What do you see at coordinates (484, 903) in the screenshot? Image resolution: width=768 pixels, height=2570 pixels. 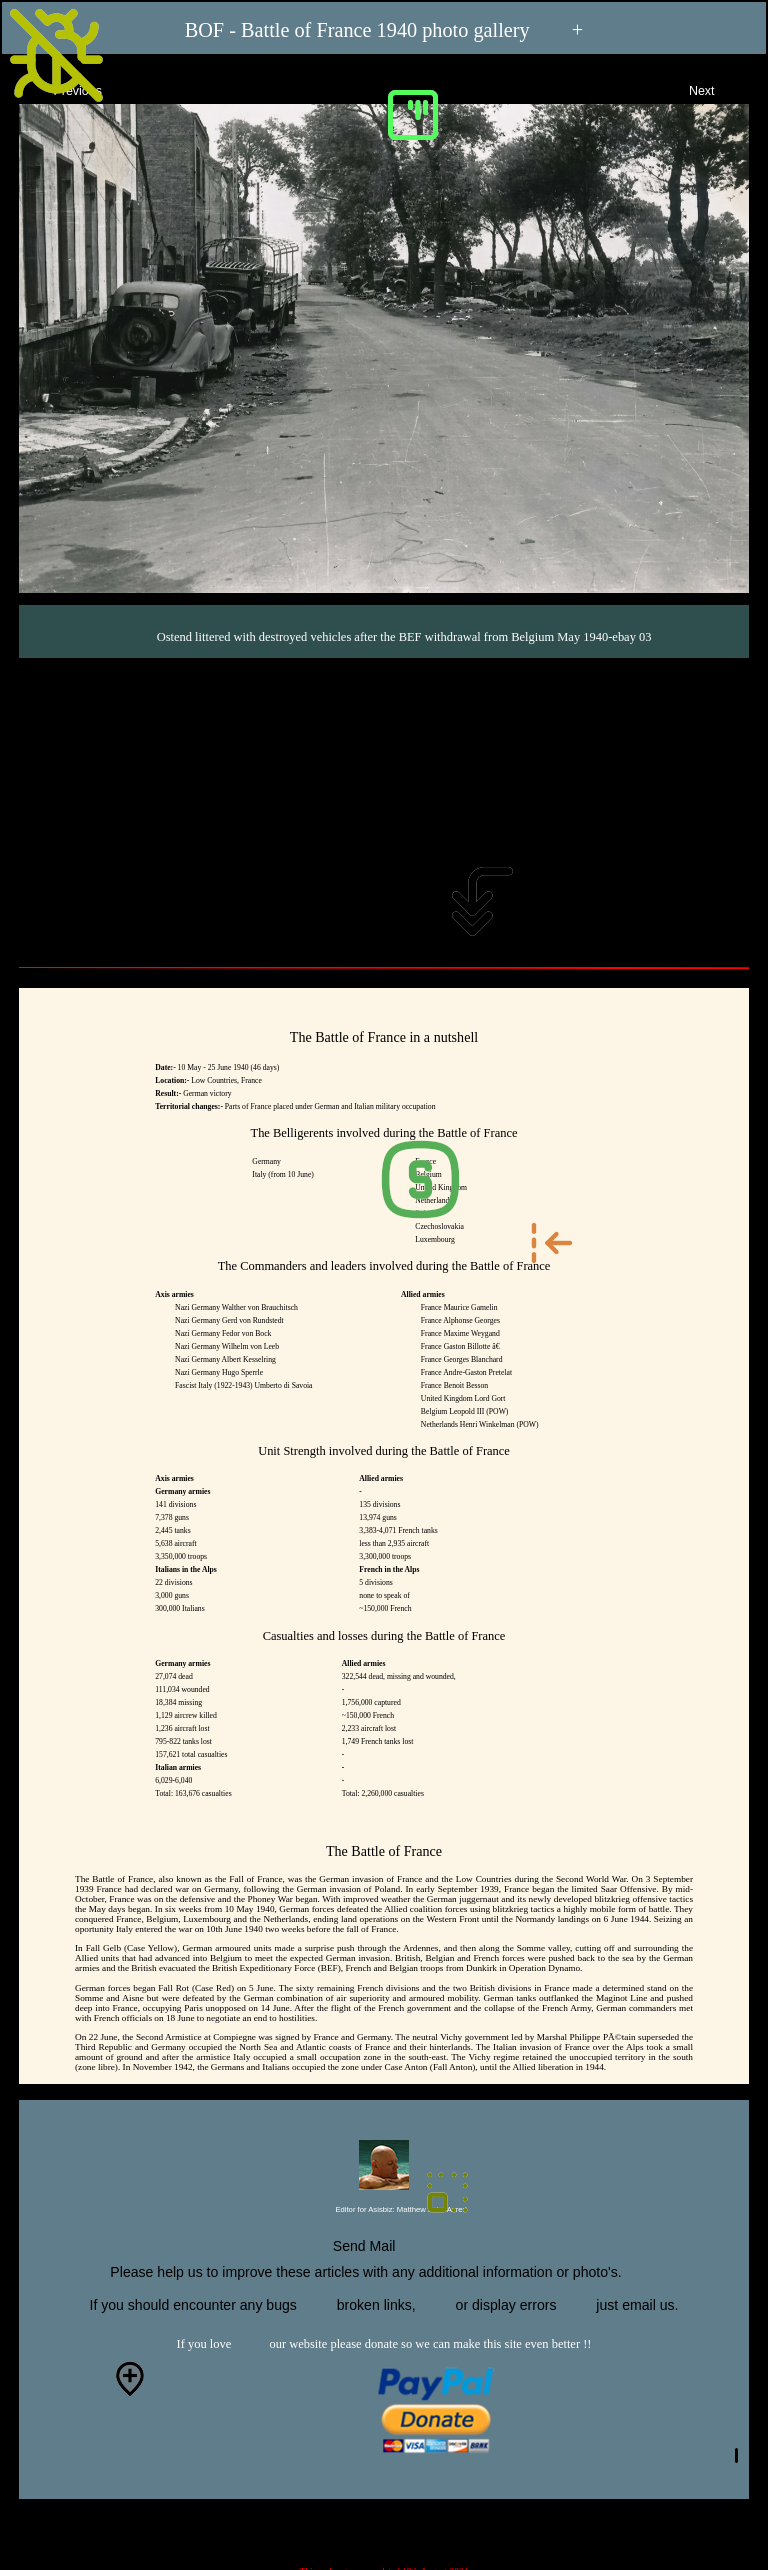 I see `go back and scroll down` at bounding box center [484, 903].